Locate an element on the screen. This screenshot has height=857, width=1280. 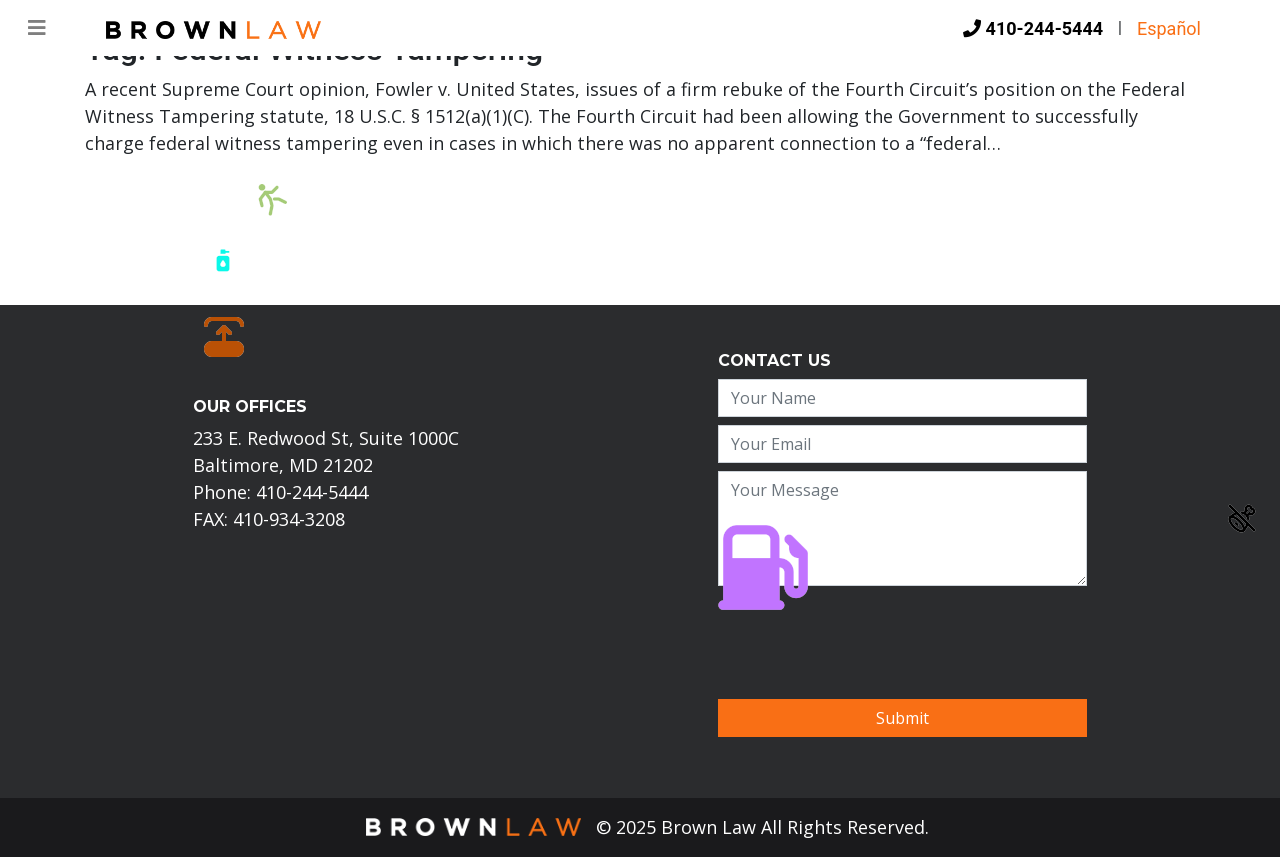
indicates meat-free or vegetarian option is located at coordinates (1242, 518).